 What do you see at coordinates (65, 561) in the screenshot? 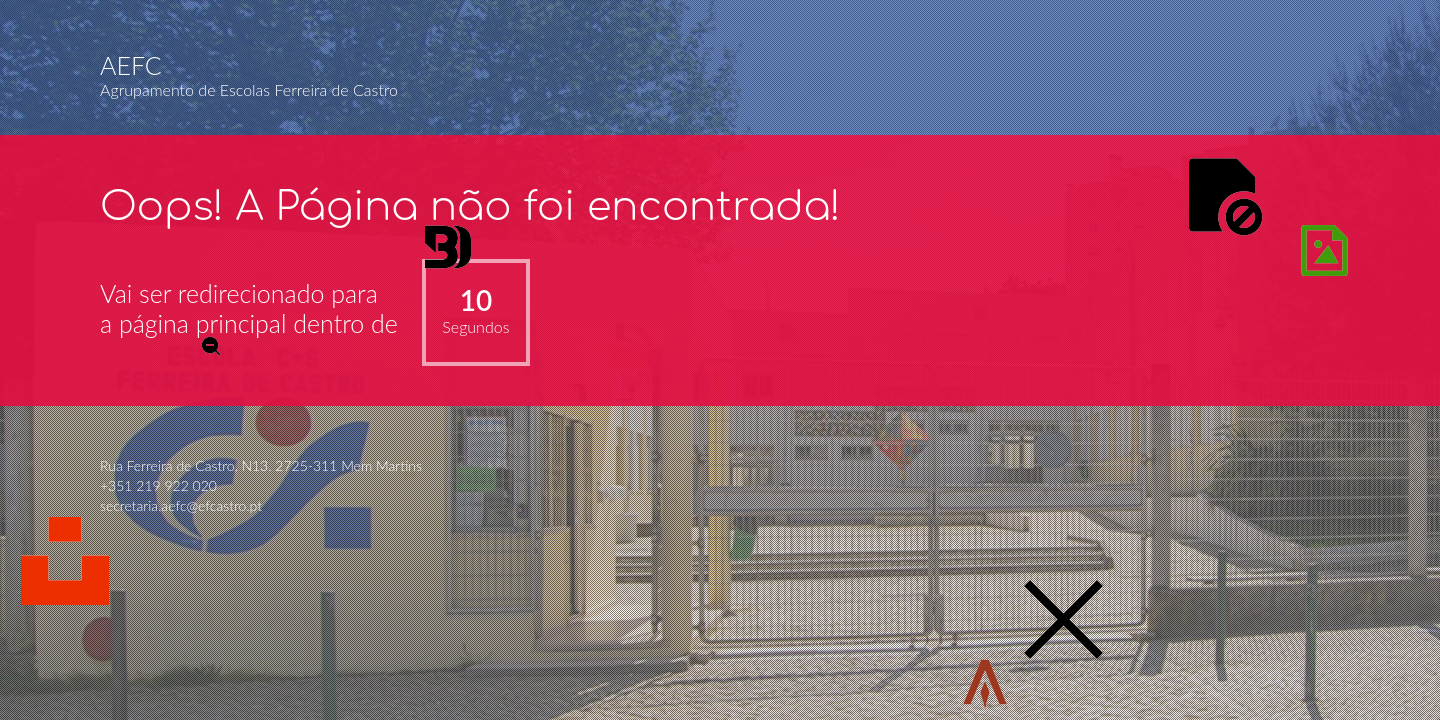
I see `open unsplash to browse stock photos` at bounding box center [65, 561].